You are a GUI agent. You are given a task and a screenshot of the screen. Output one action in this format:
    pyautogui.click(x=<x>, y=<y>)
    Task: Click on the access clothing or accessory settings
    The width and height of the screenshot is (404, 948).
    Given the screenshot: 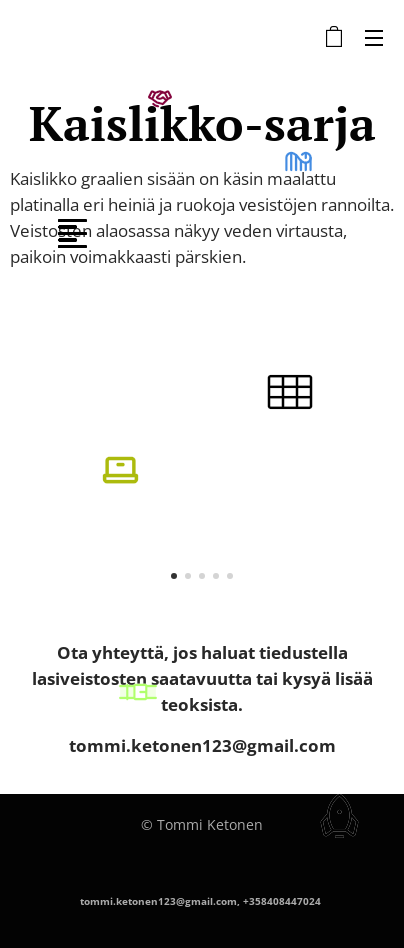 What is the action you would take?
    pyautogui.click(x=138, y=692)
    